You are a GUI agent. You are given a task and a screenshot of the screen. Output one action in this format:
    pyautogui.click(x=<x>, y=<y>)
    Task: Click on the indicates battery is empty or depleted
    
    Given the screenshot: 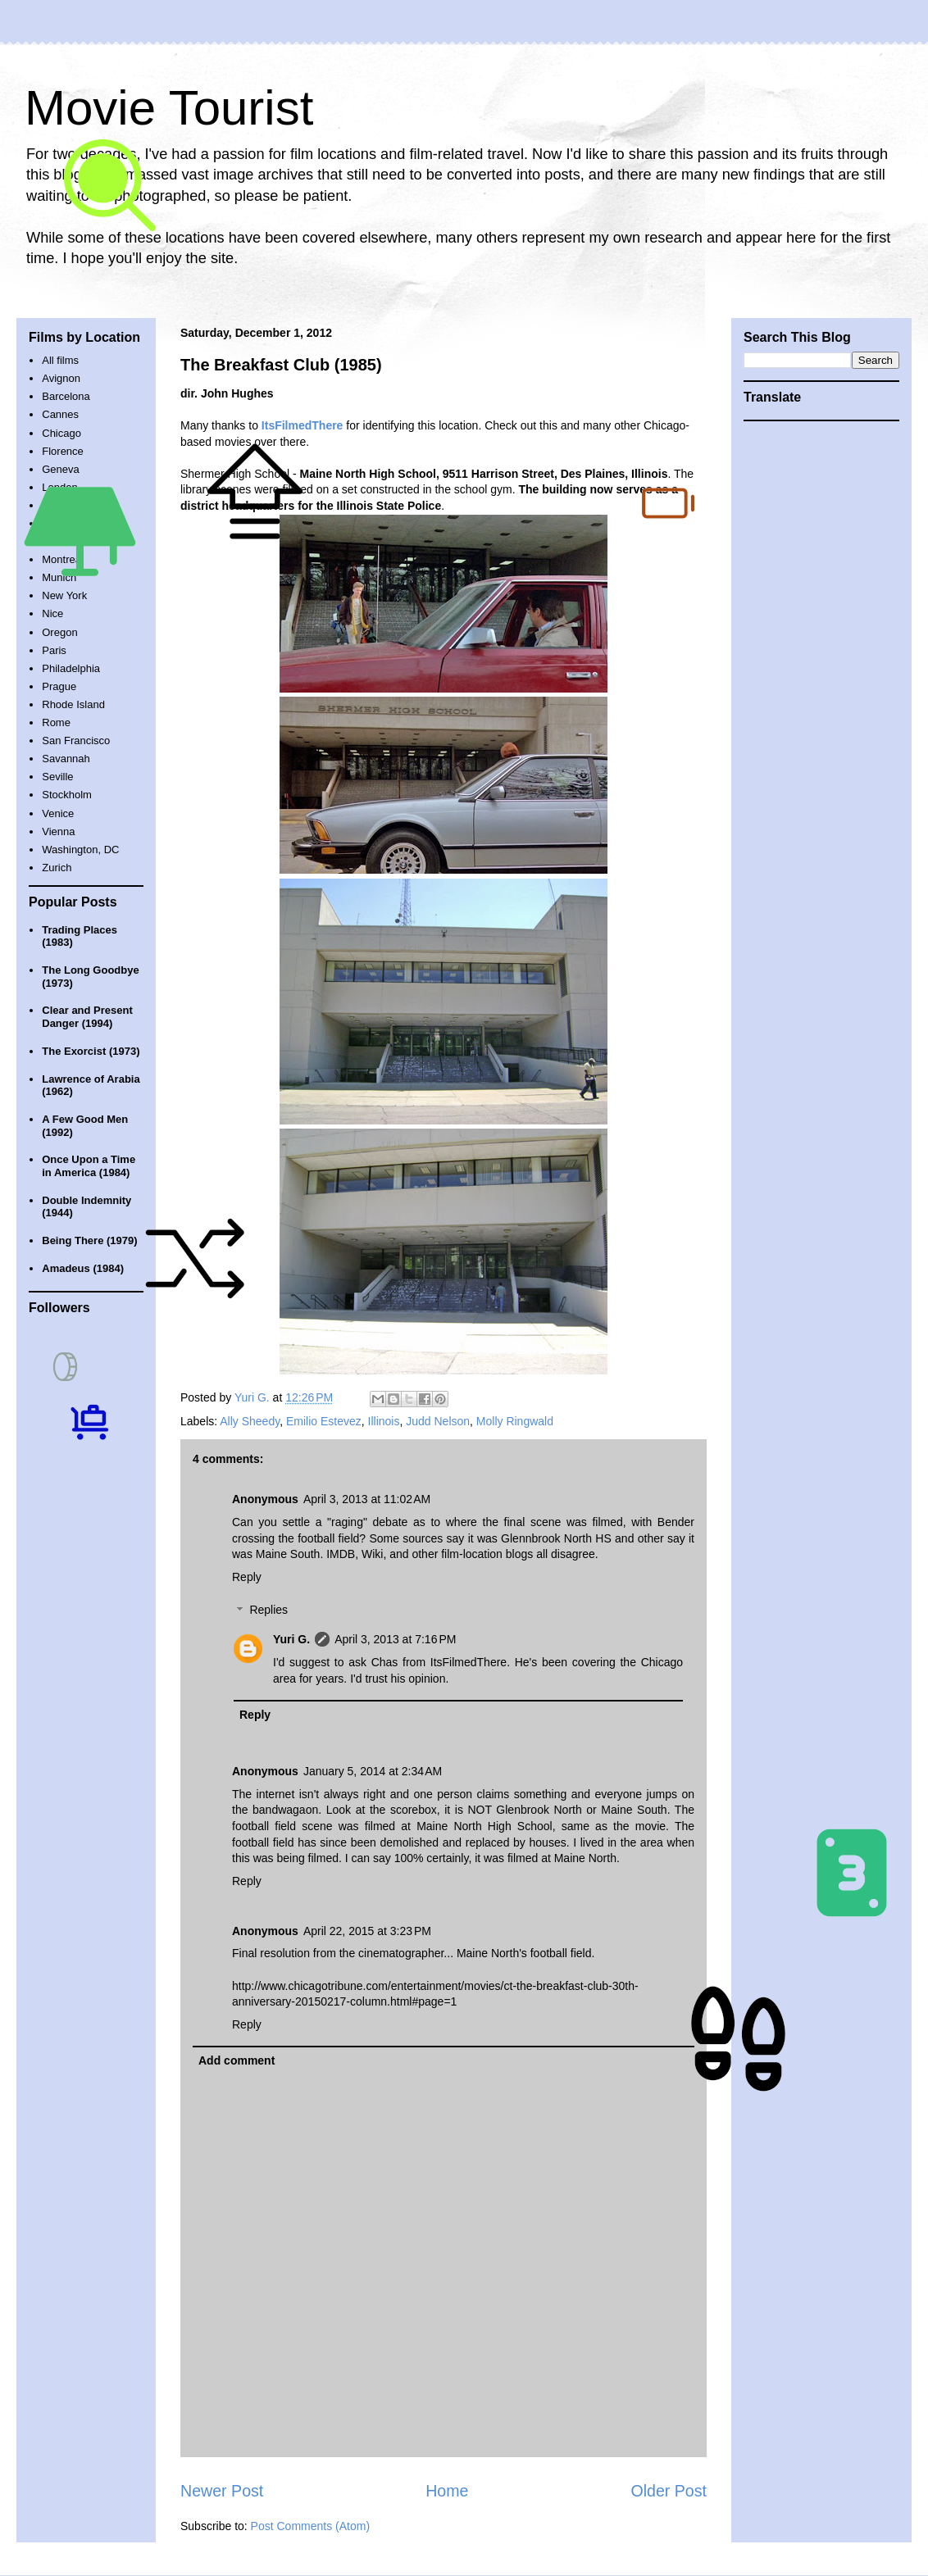 What is the action you would take?
    pyautogui.click(x=667, y=503)
    